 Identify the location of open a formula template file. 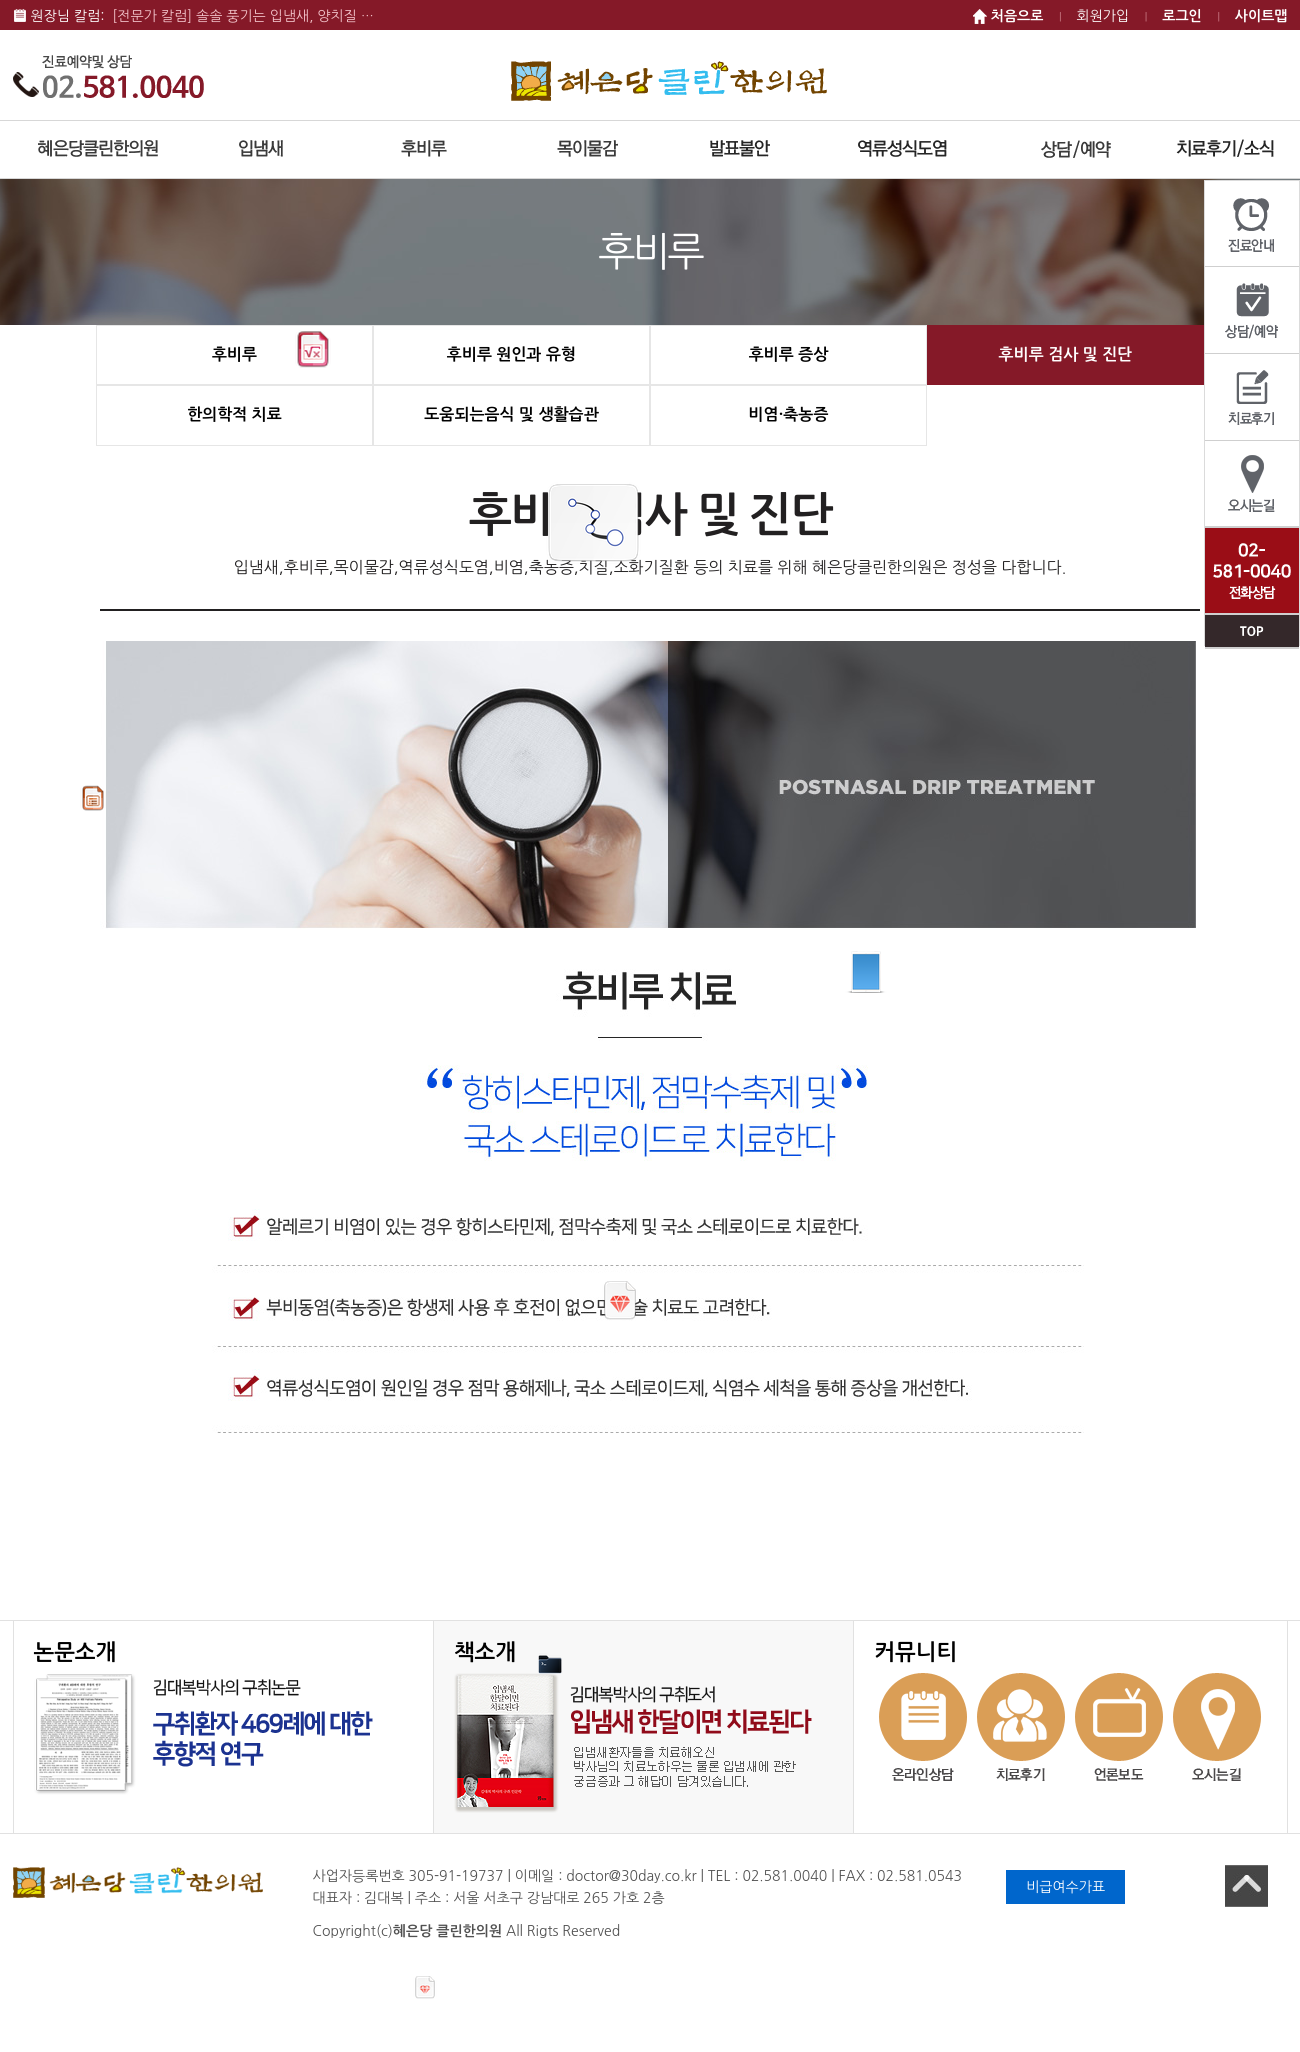
(313, 349).